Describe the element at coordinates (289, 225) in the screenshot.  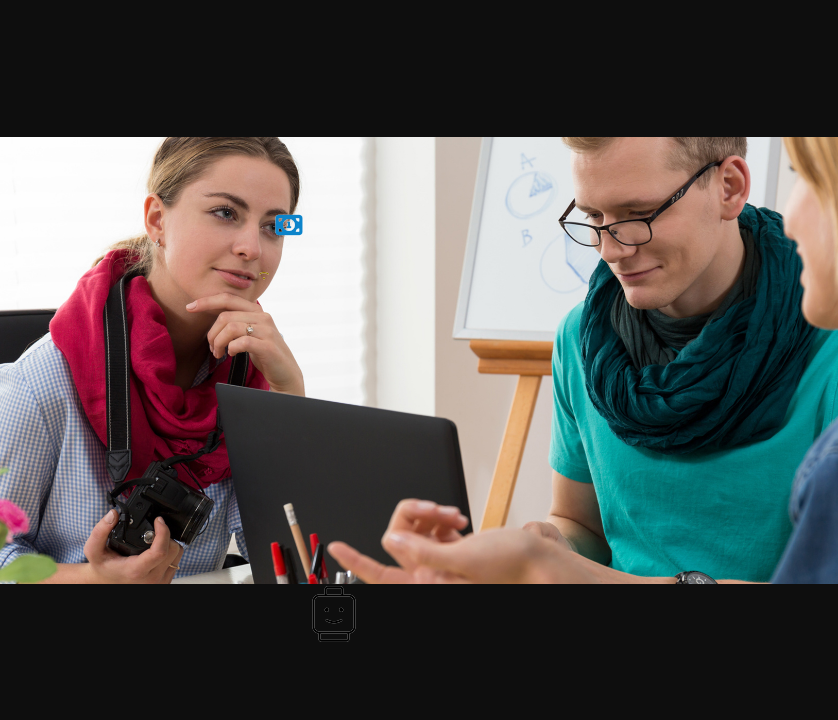
I see `view payment or billing details` at that location.